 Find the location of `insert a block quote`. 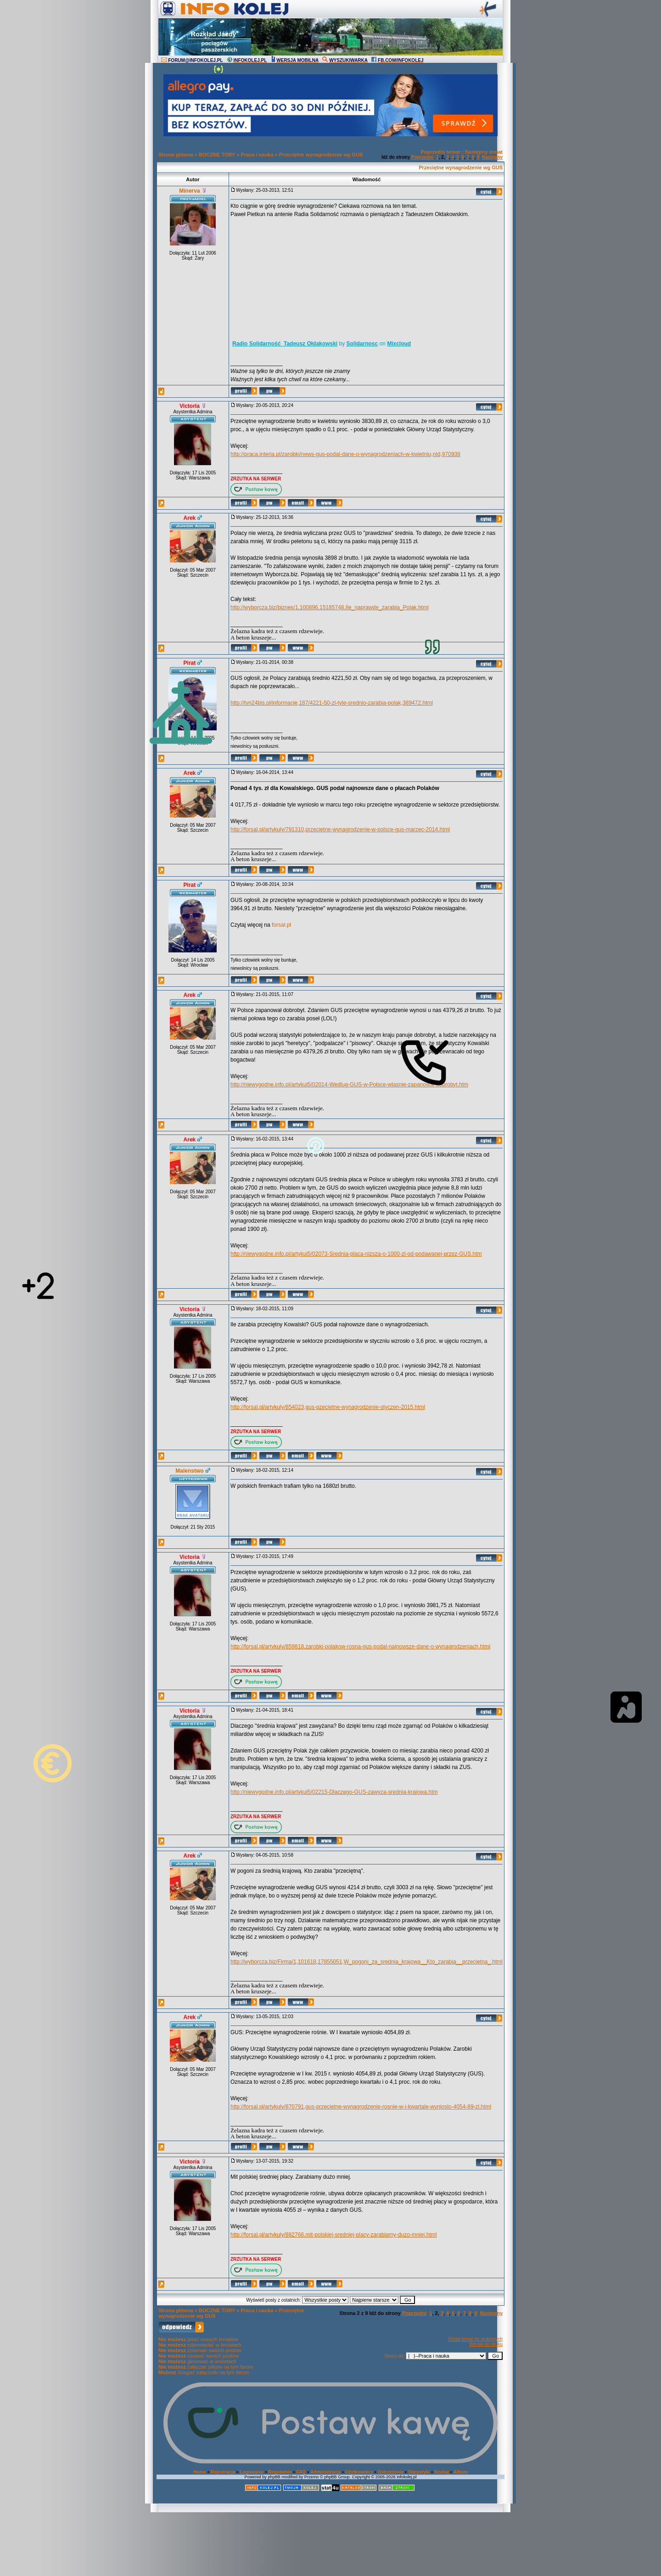

insert a block quote is located at coordinates (432, 647).